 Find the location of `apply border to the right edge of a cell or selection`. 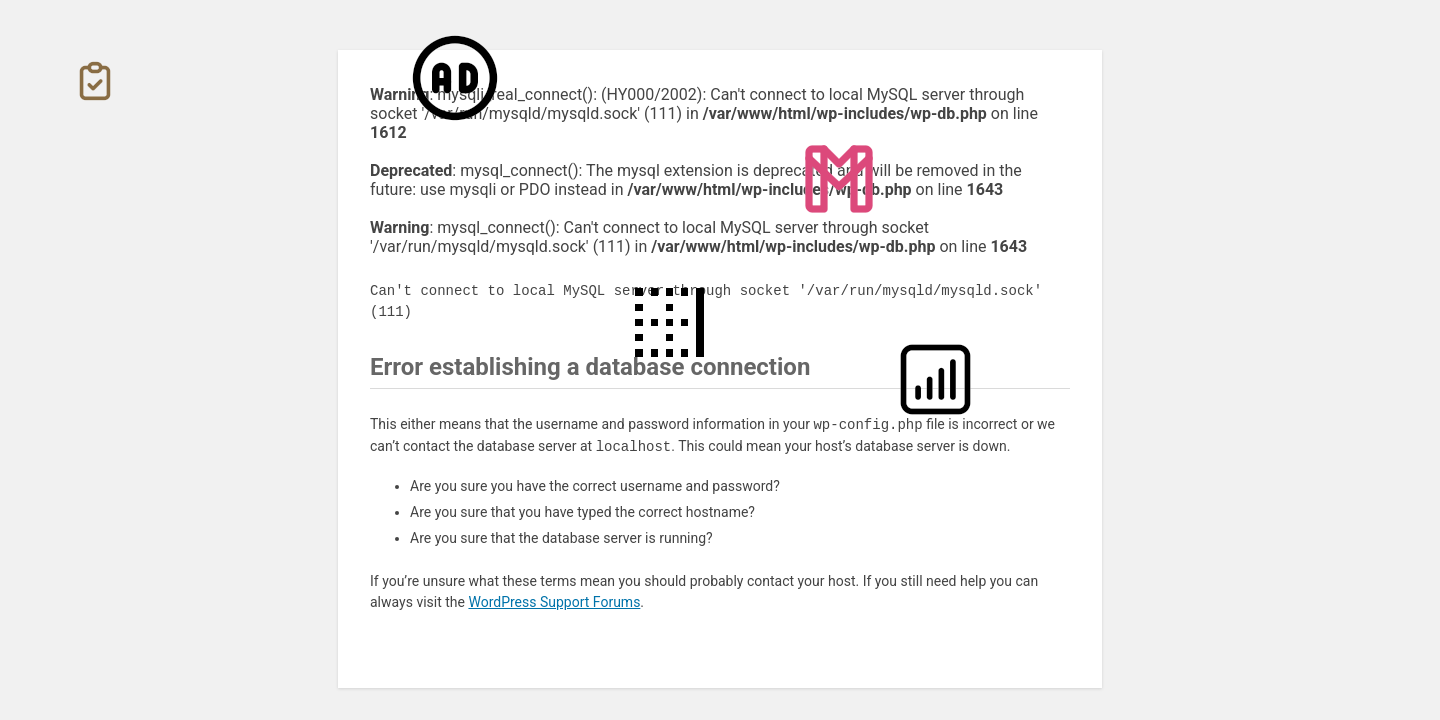

apply border to the right edge of a cell or selection is located at coordinates (669, 322).